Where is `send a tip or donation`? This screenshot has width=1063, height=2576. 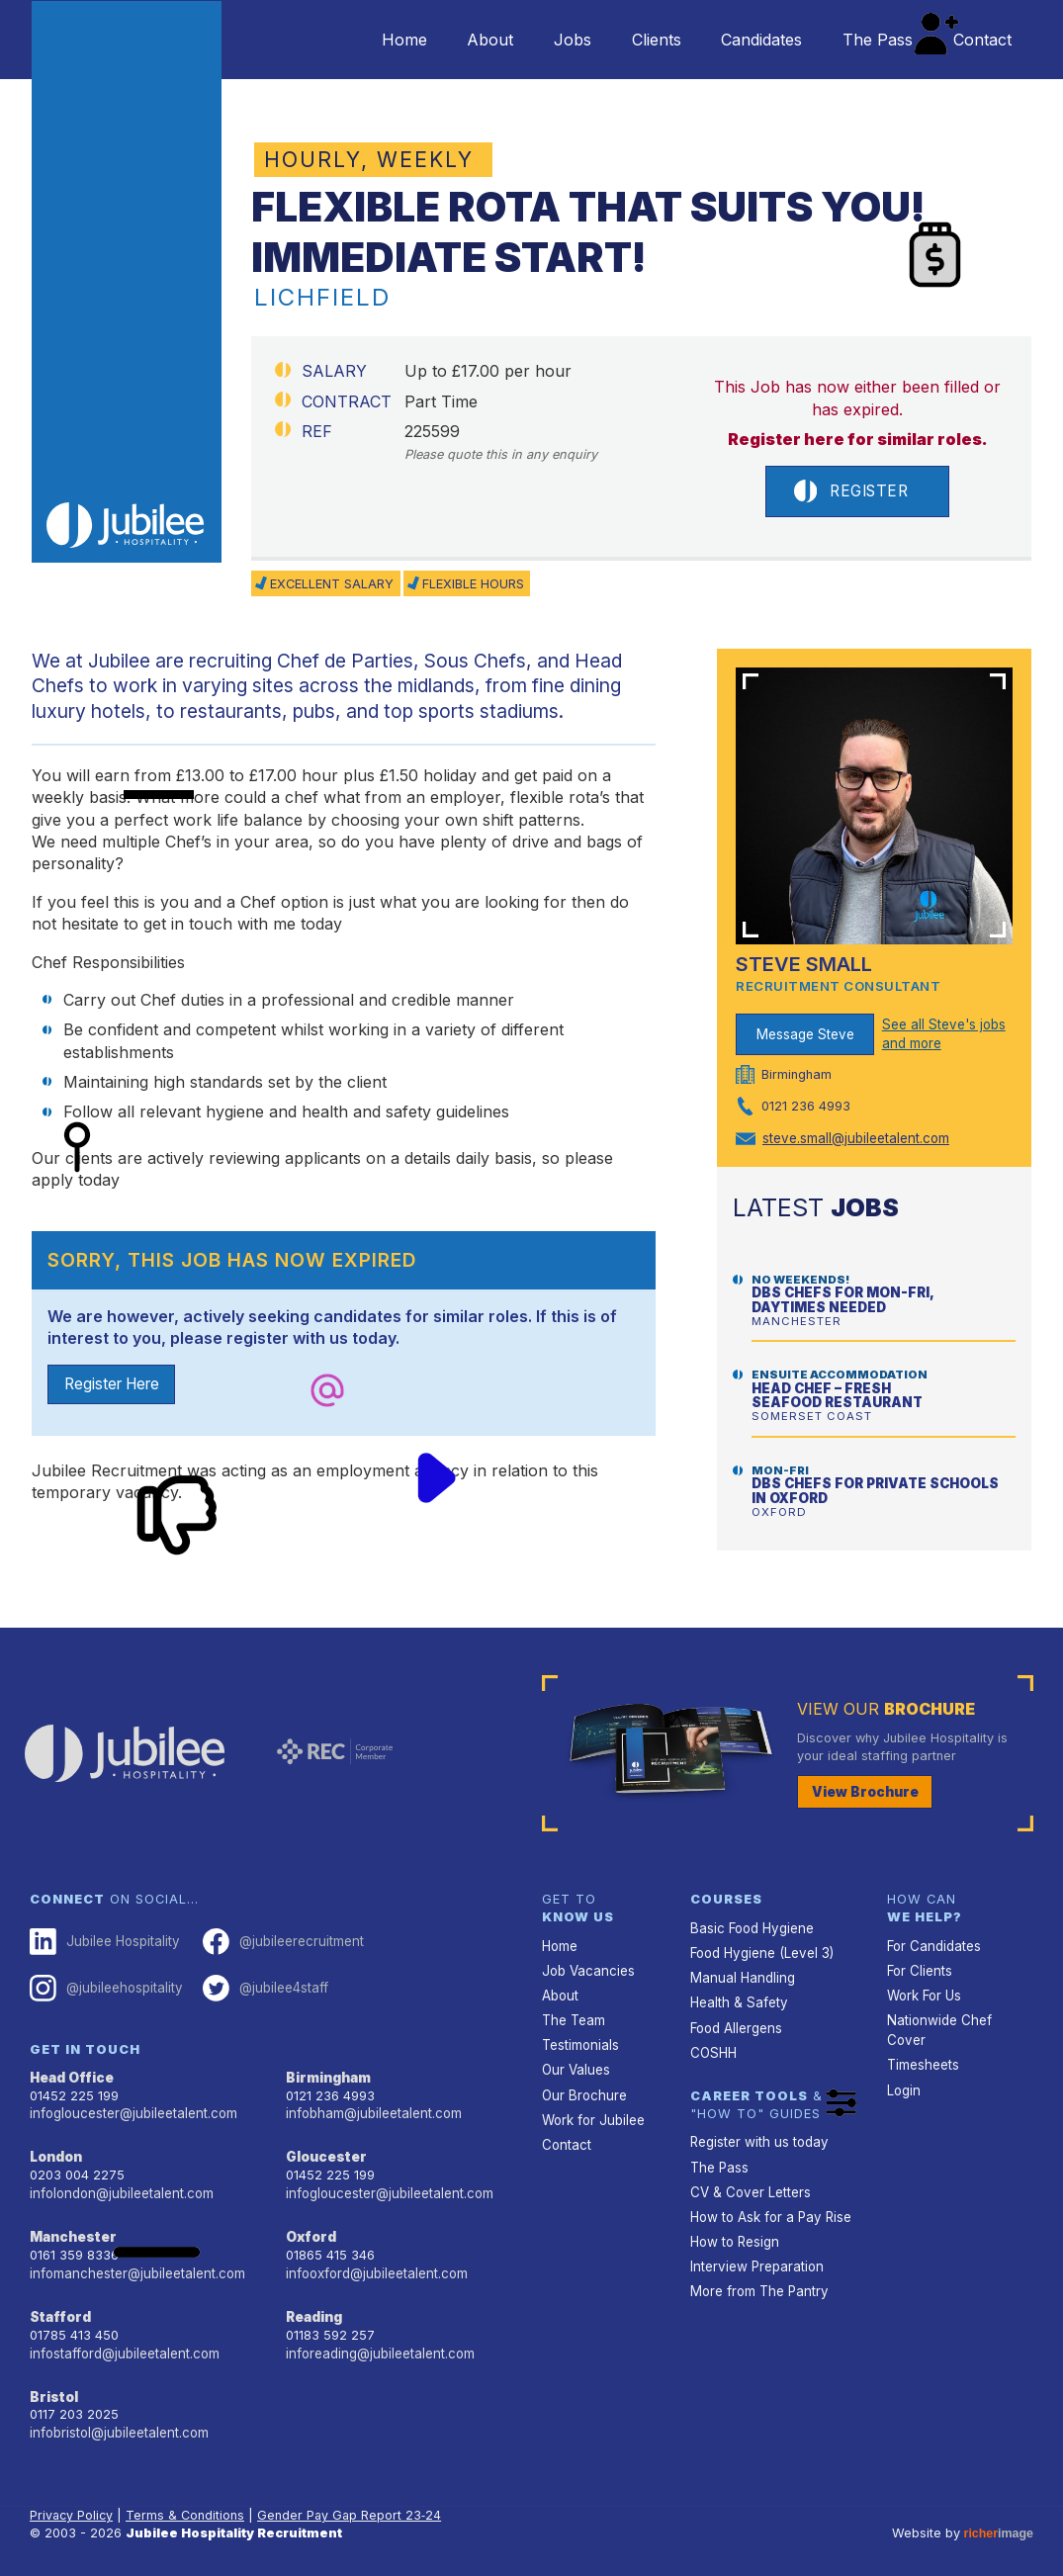 send a tip or donation is located at coordinates (934, 254).